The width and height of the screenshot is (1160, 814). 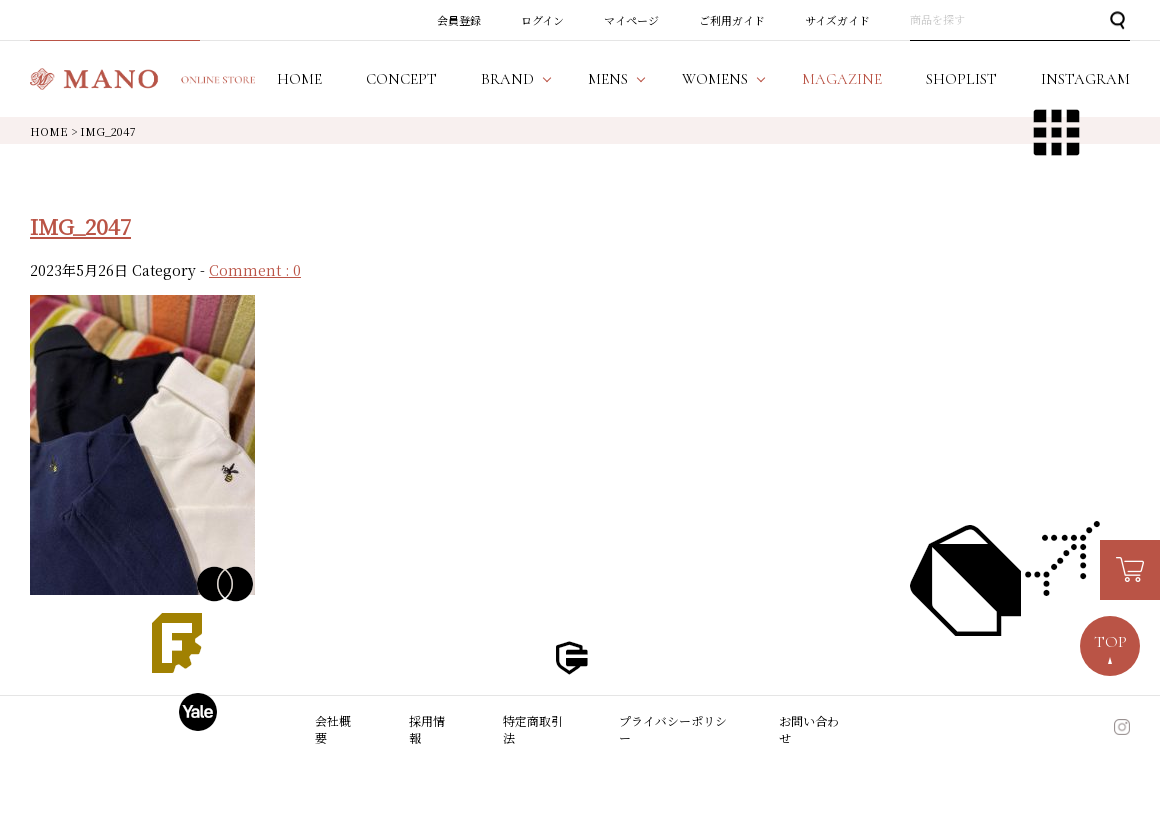 I want to click on view items in grid layout, so click(x=1056, y=132).